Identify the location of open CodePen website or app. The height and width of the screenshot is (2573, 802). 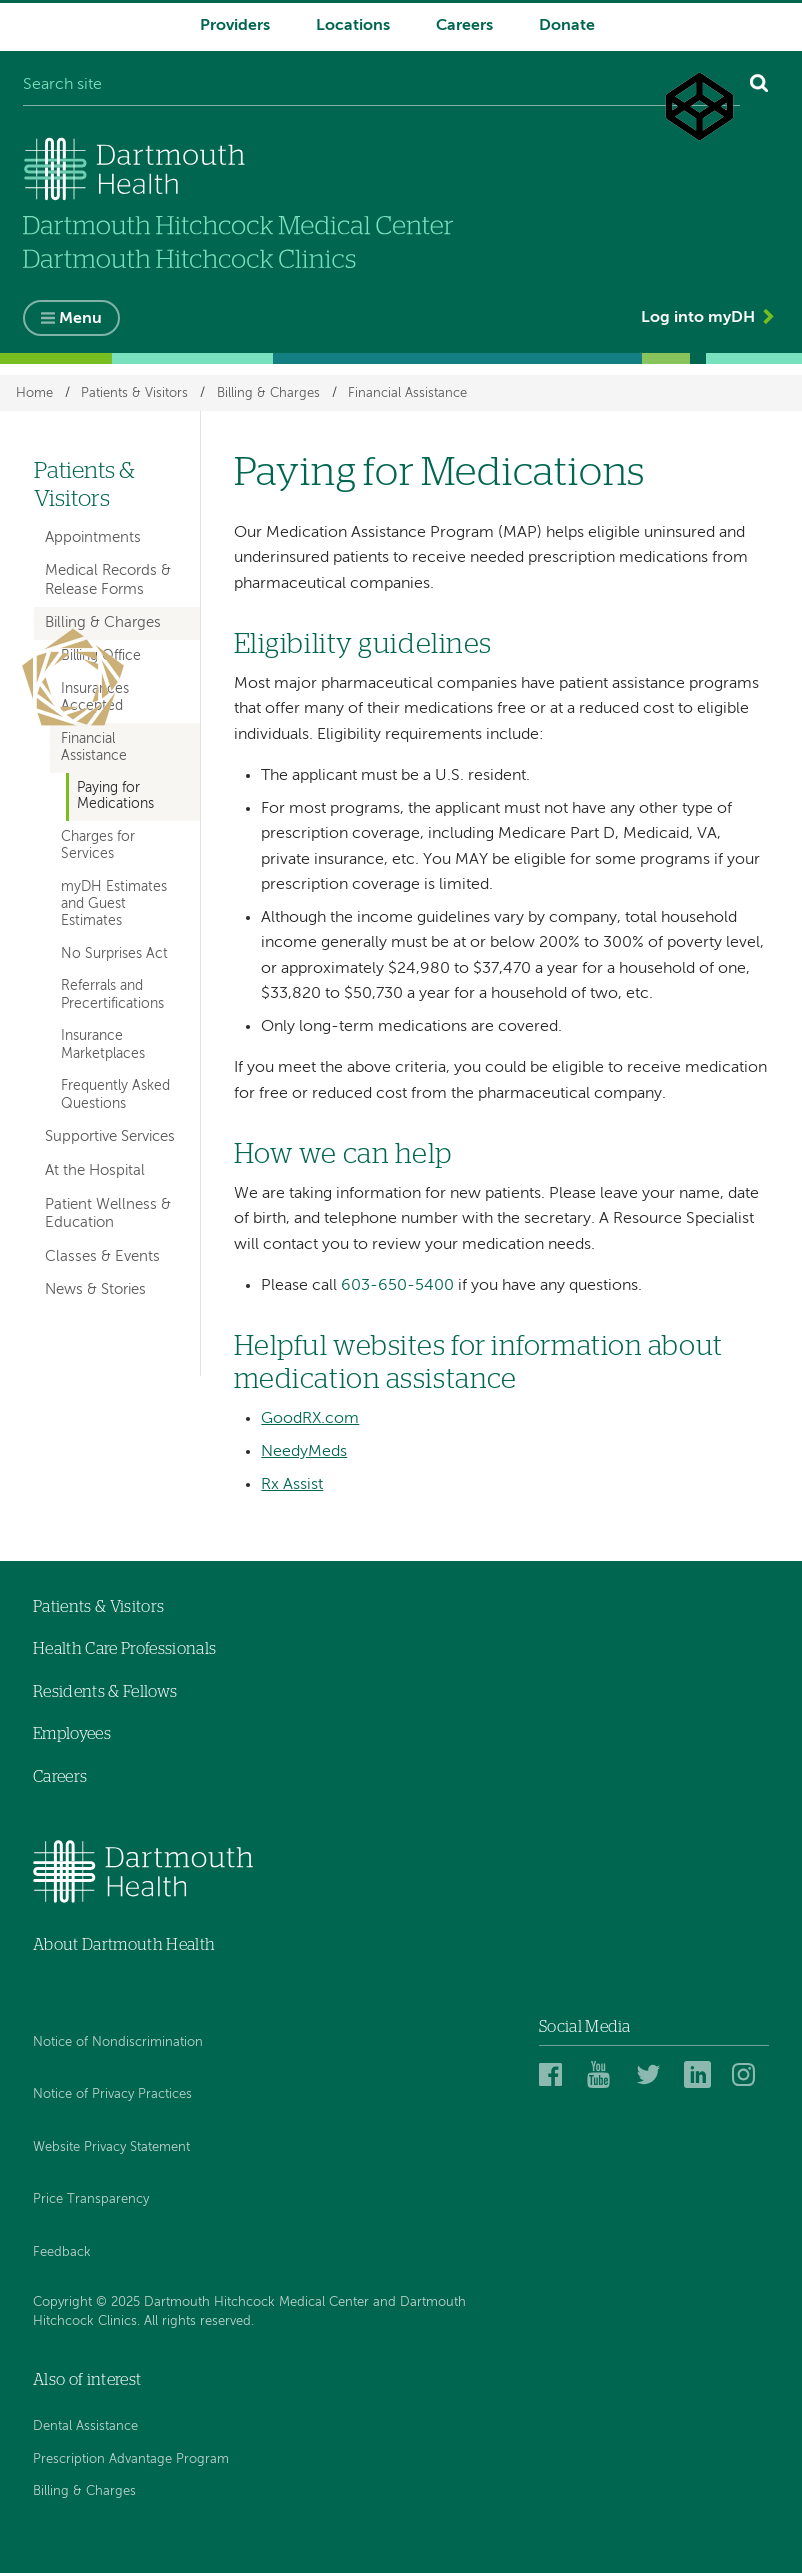
(699, 106).